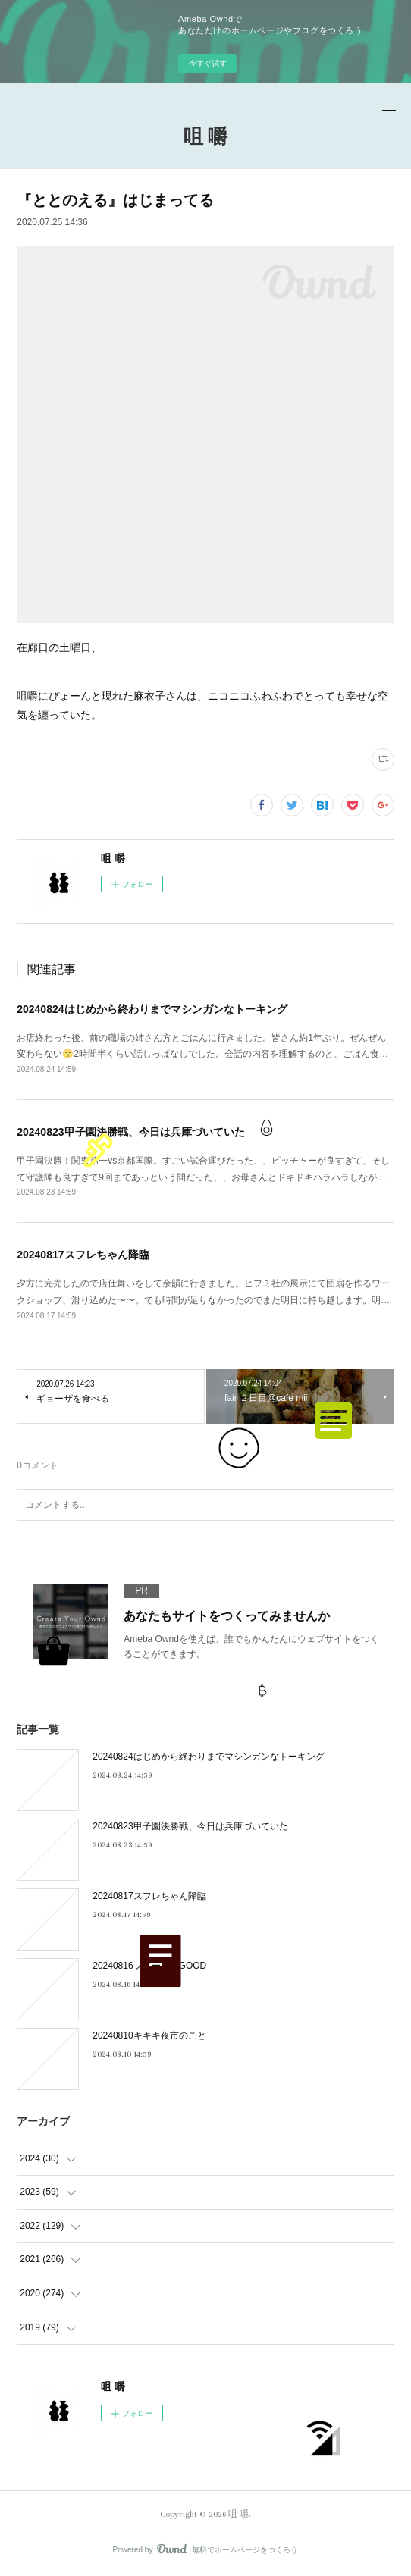 The width and height of the screenshot is (411, 2576). What do you see at coordinates (266, 1127) in the screenshot?
I see `browse healthy food or recipe options` at bounding box center [266, 1127].